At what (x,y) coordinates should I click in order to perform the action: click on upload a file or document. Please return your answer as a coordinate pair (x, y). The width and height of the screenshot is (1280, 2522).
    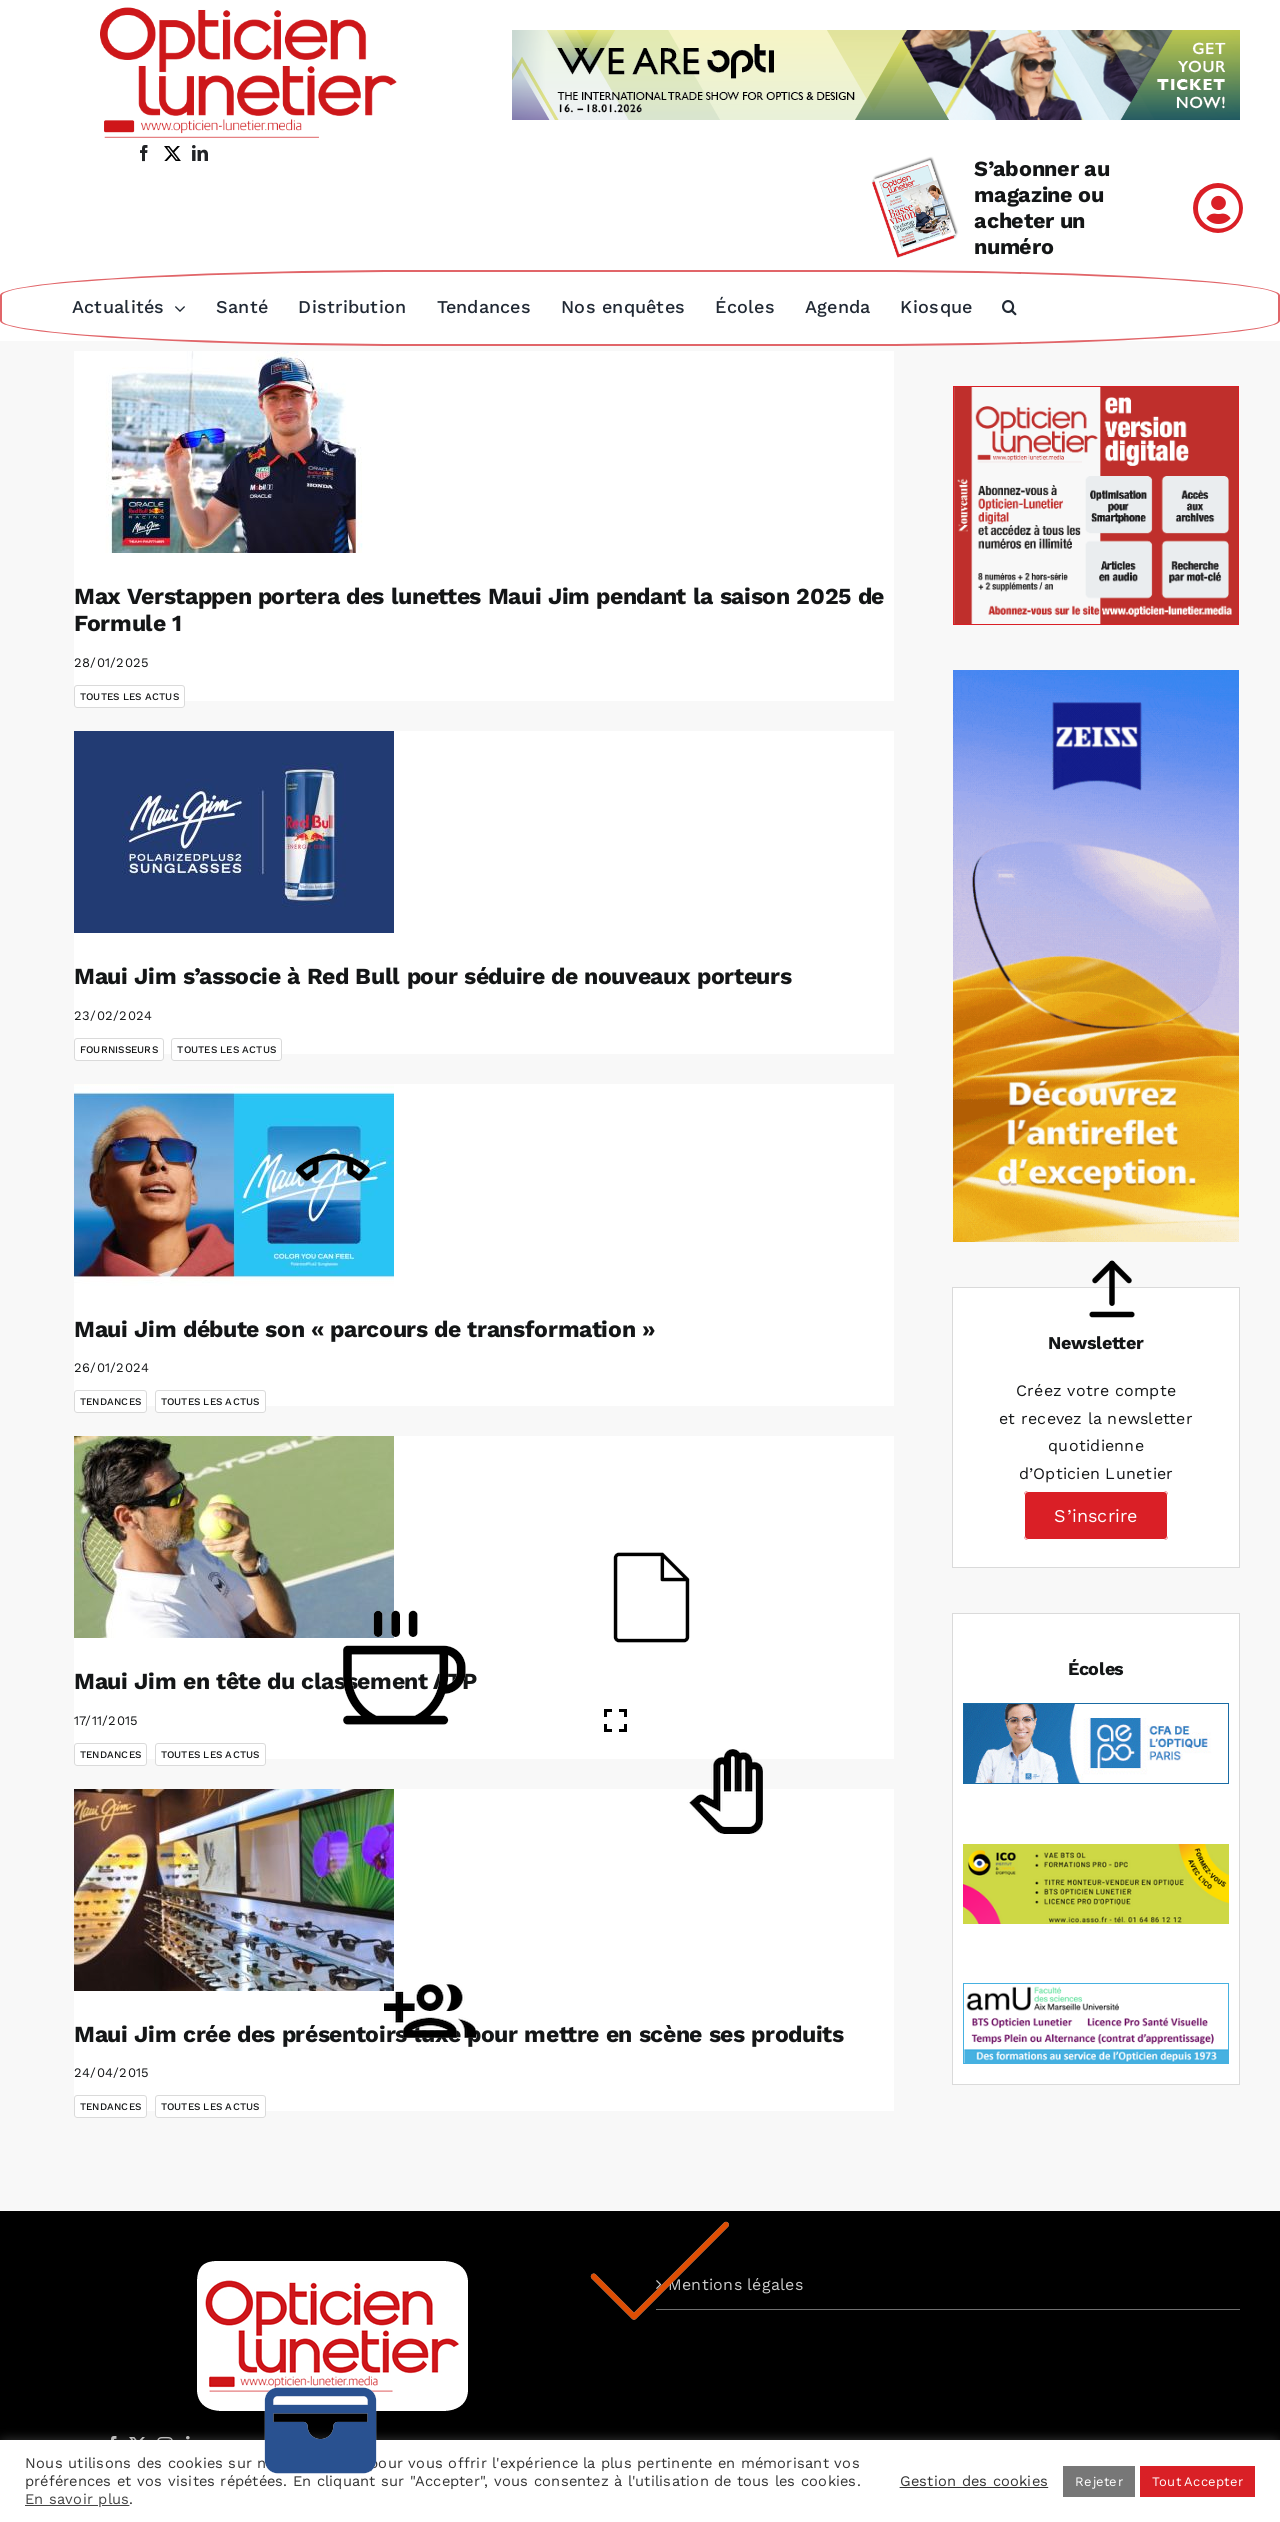
    Looking at the image, I should click on (1112, 1289).